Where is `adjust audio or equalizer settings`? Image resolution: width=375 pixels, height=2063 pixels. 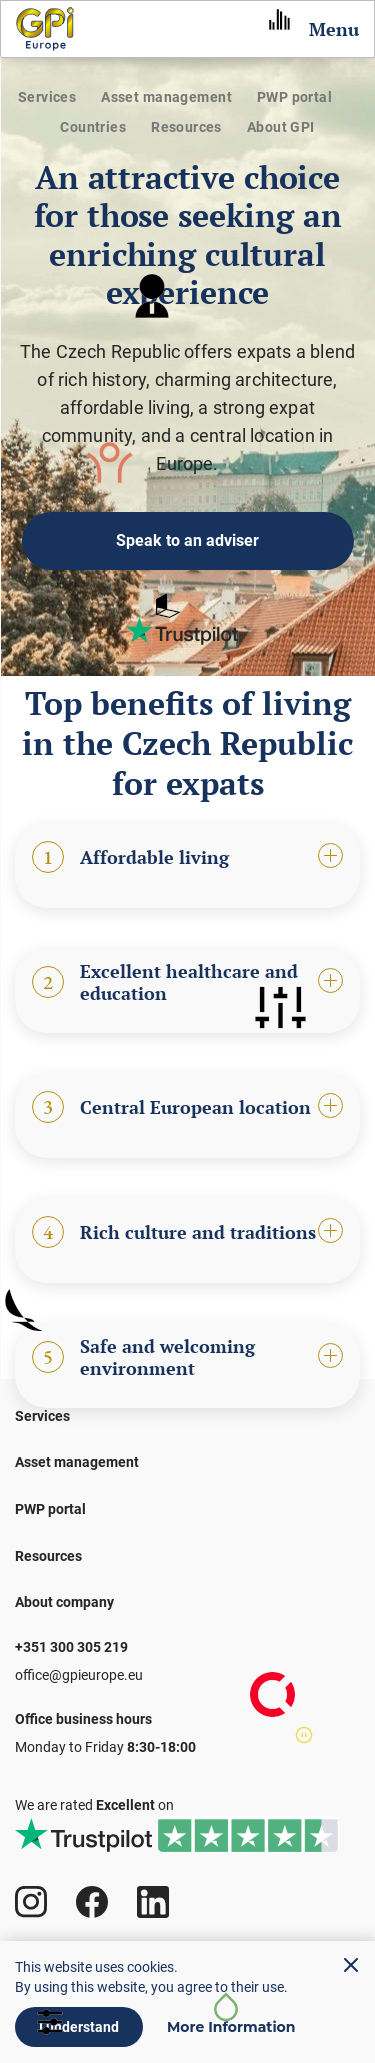
adjust audio or equalizer settings is located at coordinates (50, 2022).